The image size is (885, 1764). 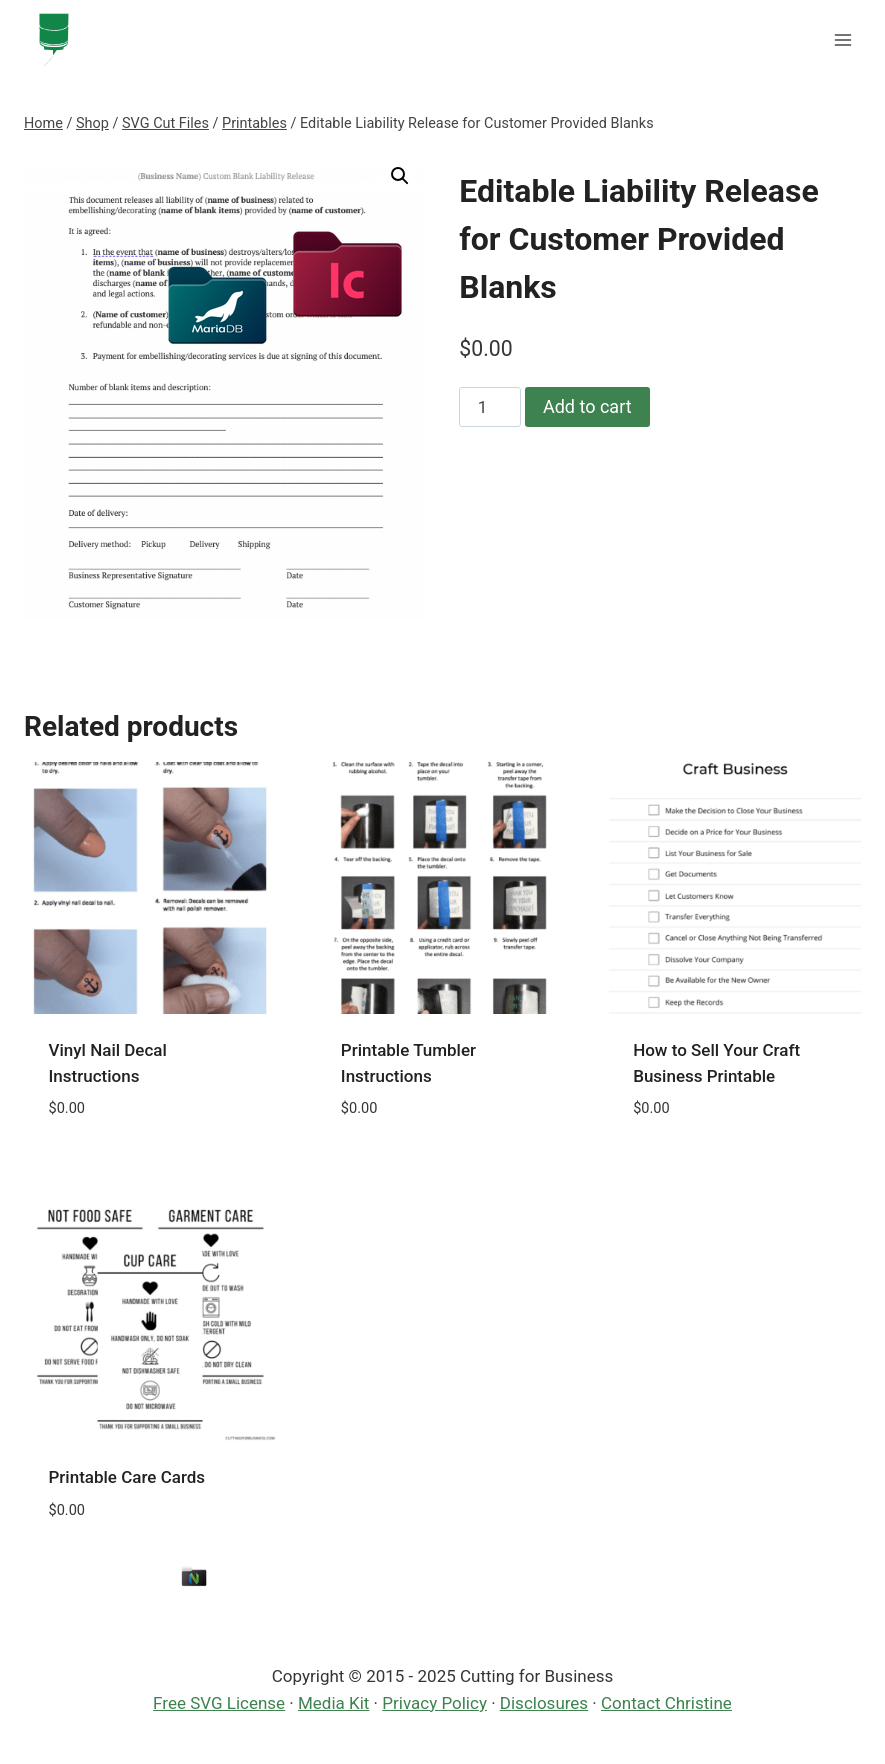 I want to click on open neovim configuration folder, so click(x=194, y=1577).